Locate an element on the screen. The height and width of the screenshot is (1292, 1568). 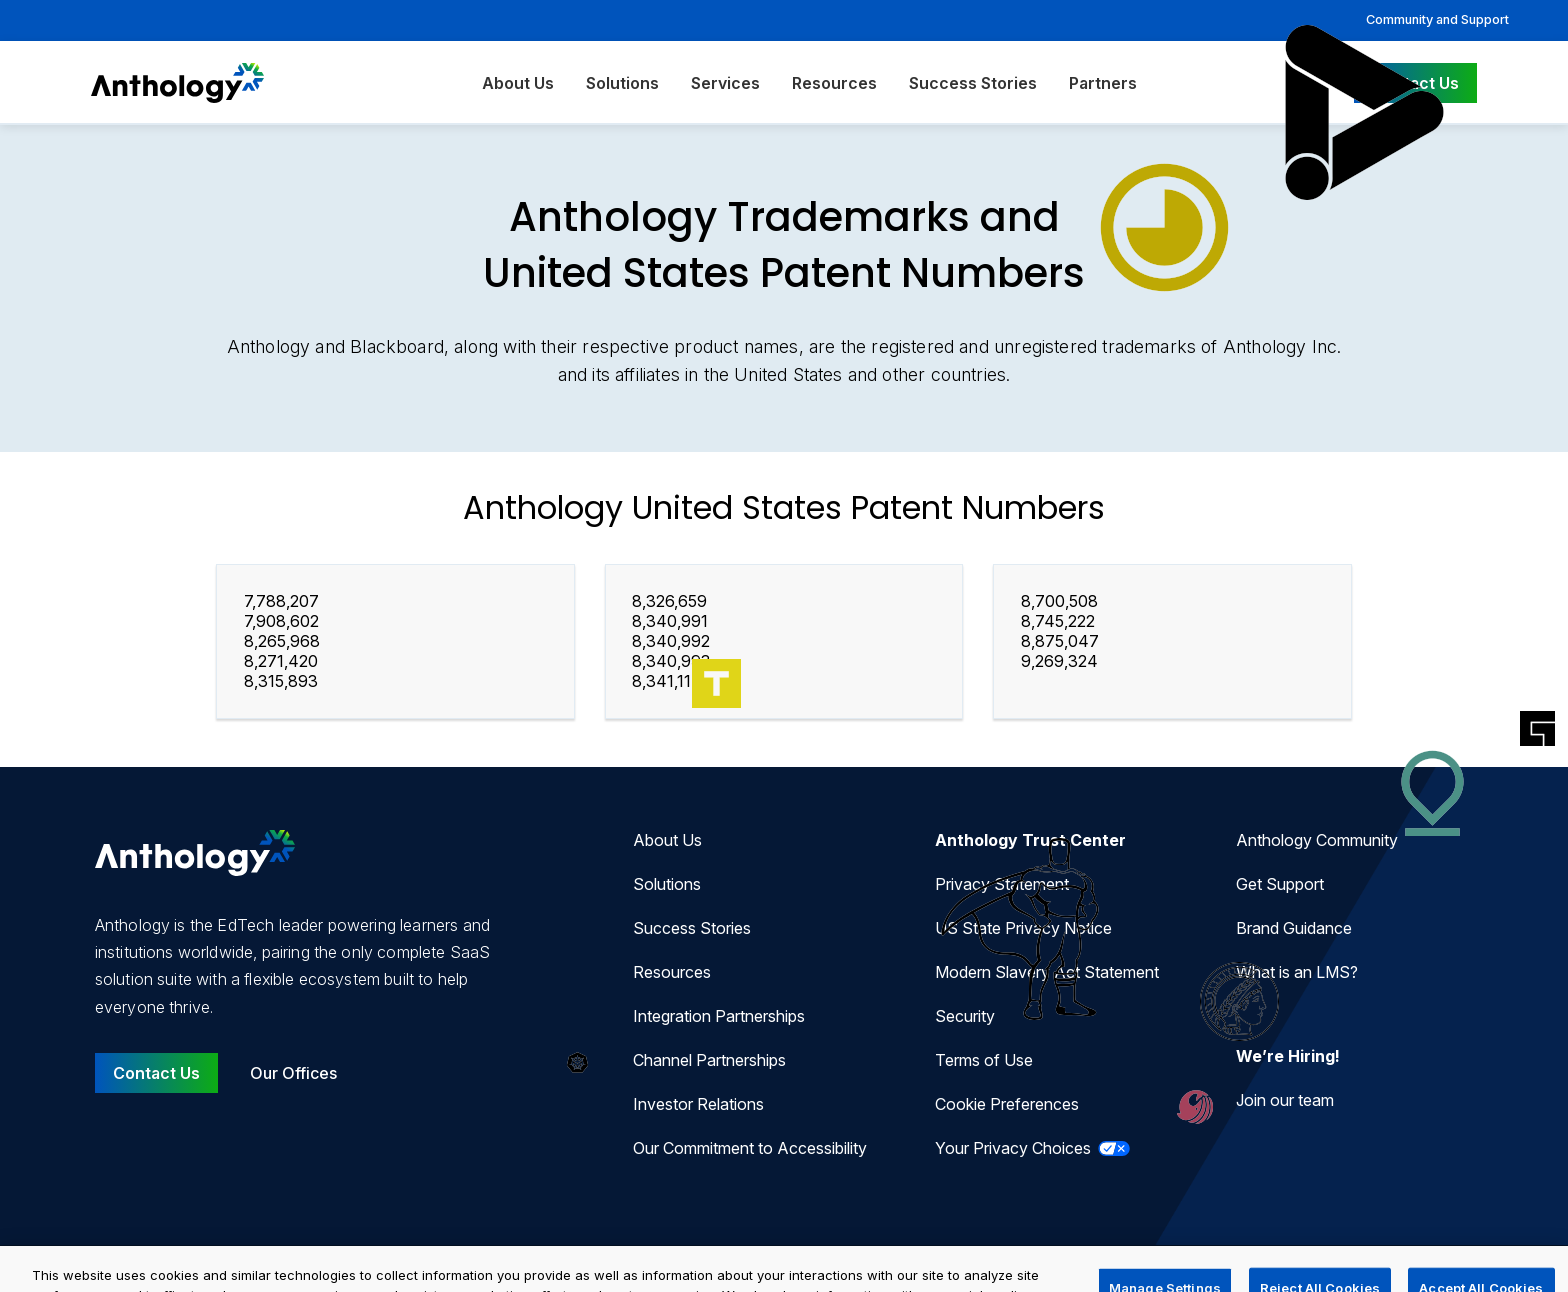
mark a location on the map is located at coordinates (1432, 789).